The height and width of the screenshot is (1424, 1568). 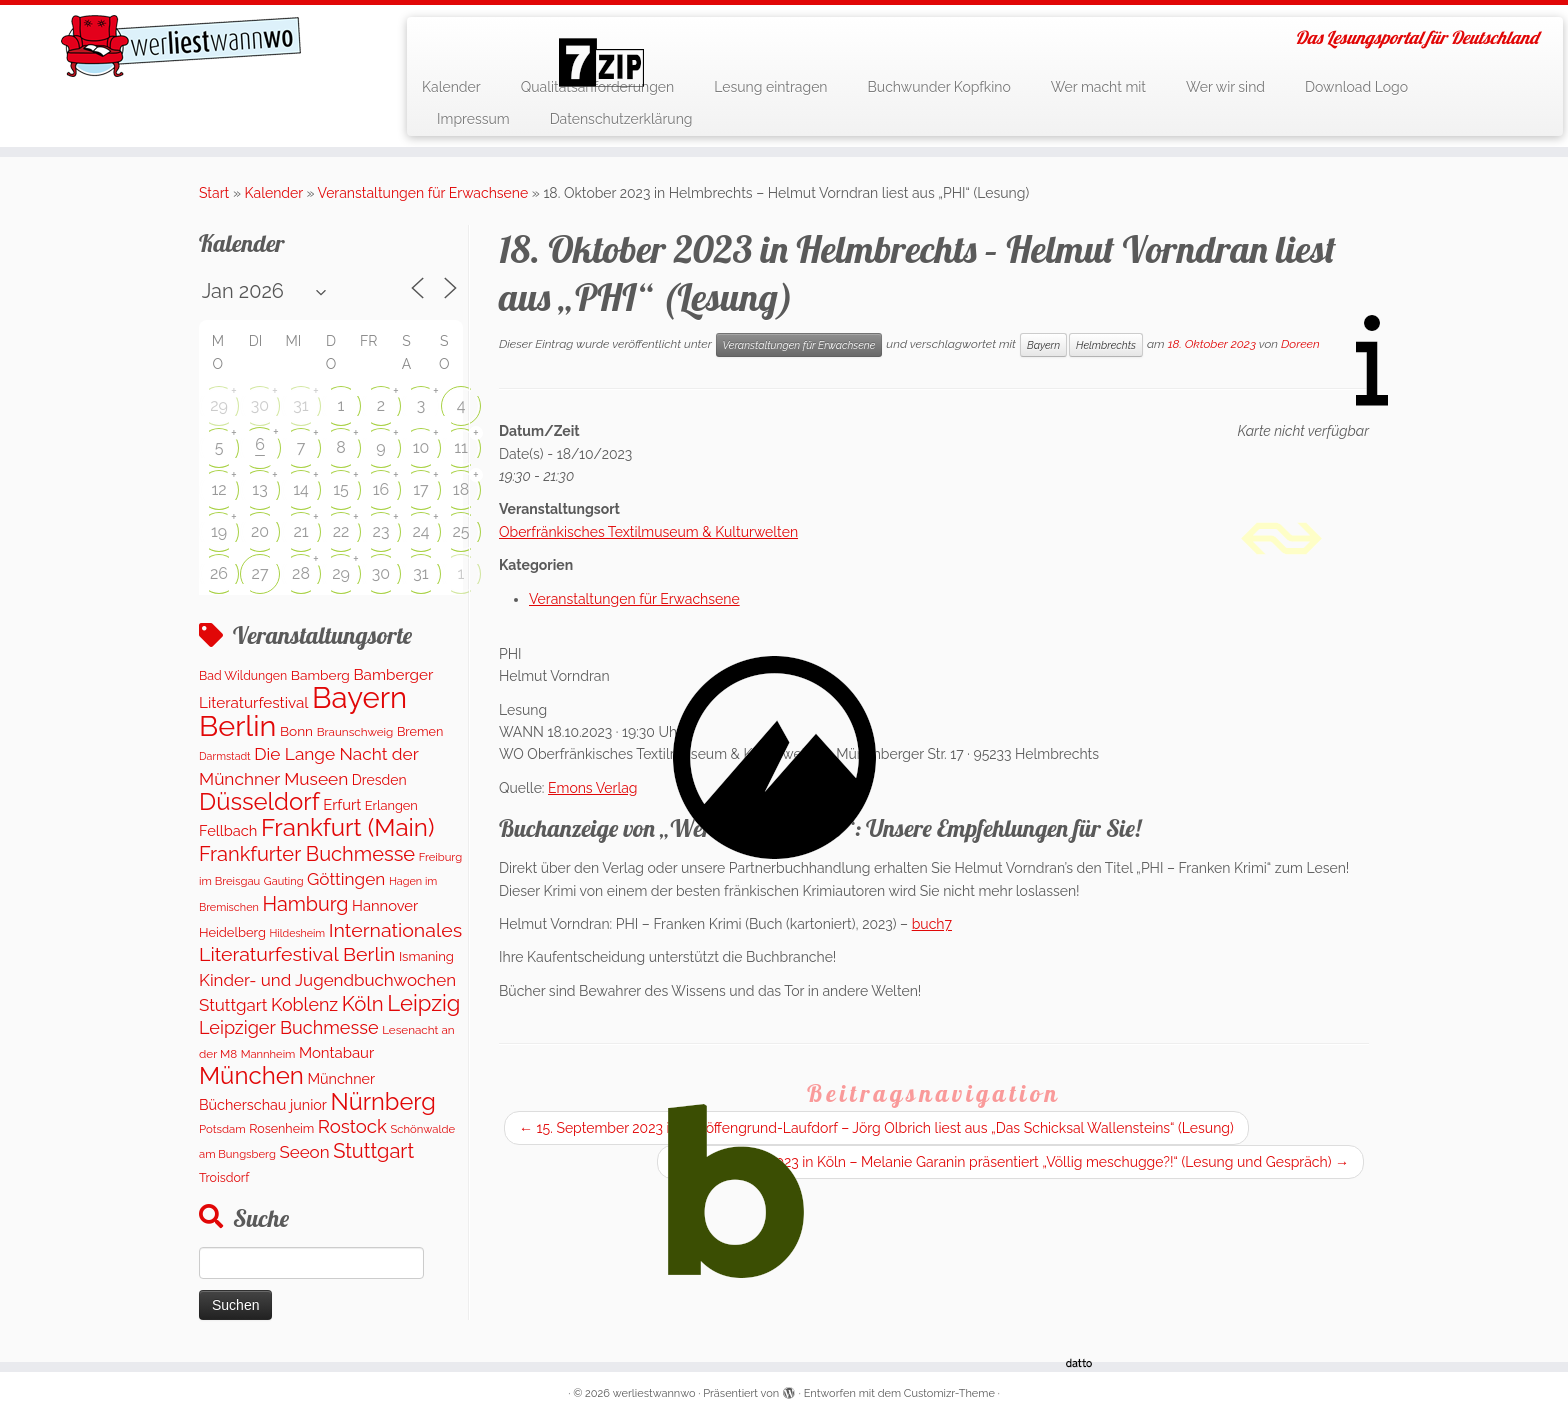 What do you see at coordinates (1079, 1363) in the screenshot?
I see `datto company logo` at bounding box center [1079, 1363].